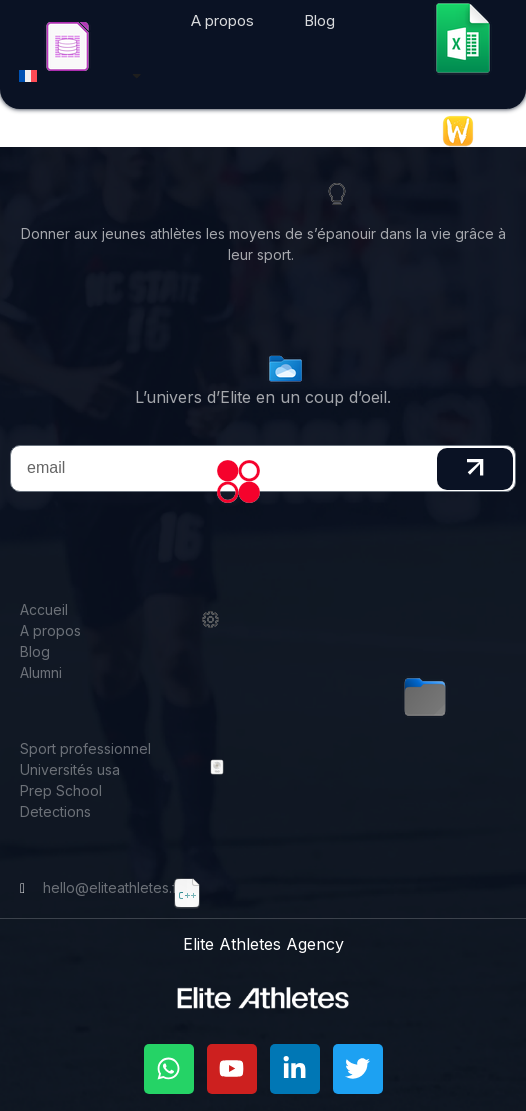 This screenshot has width=526, height=1111. I want to click on view music suggestions and recommendations, so click(337, 194).